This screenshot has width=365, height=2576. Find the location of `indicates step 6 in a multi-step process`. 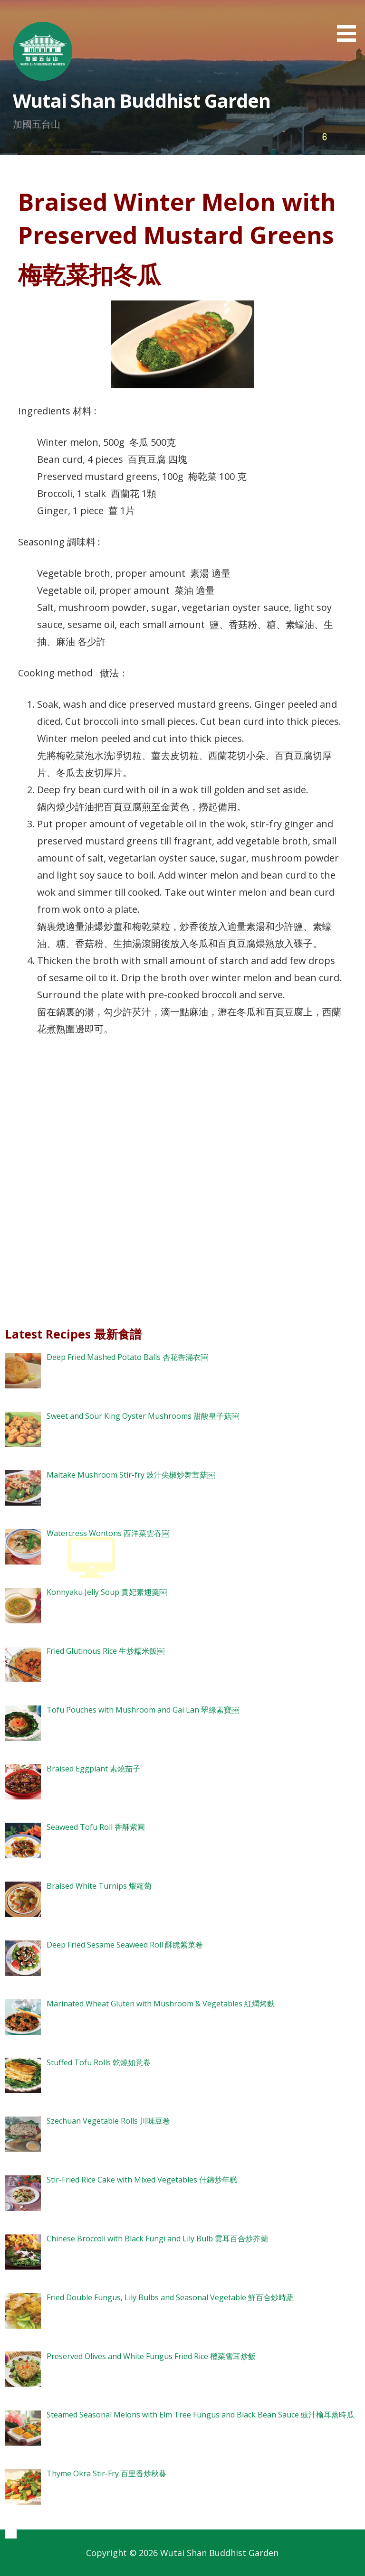

indicates step 6 in a multi-step process is located at coordinates (325, 137).